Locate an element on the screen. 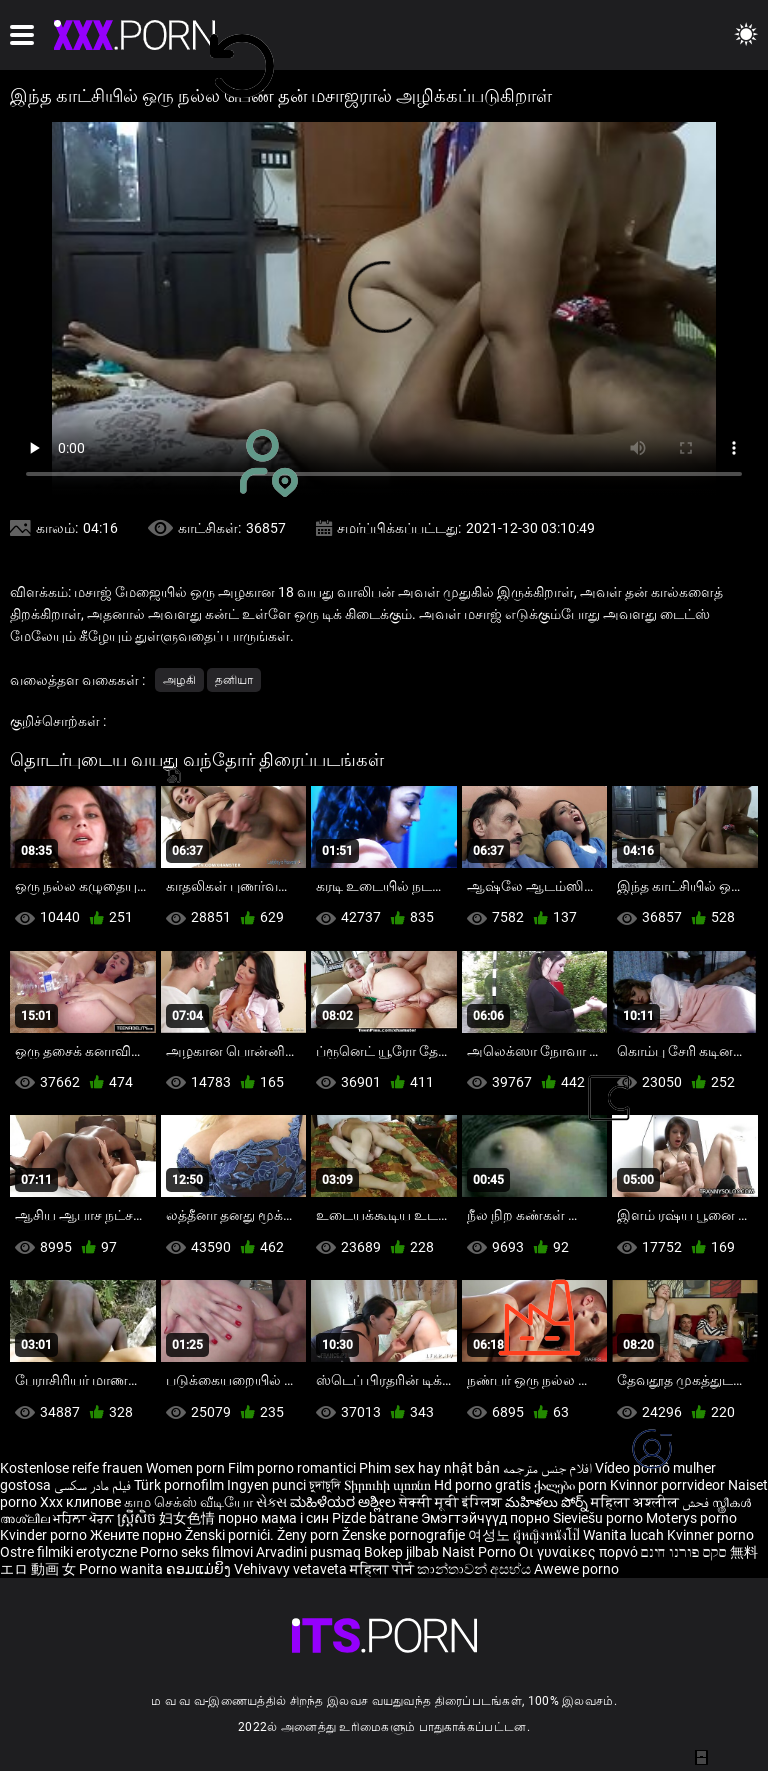 Image resolution: width=768 pixels, height=1771 pixels. access cloud-stored files is located at coordinates (174, 775).